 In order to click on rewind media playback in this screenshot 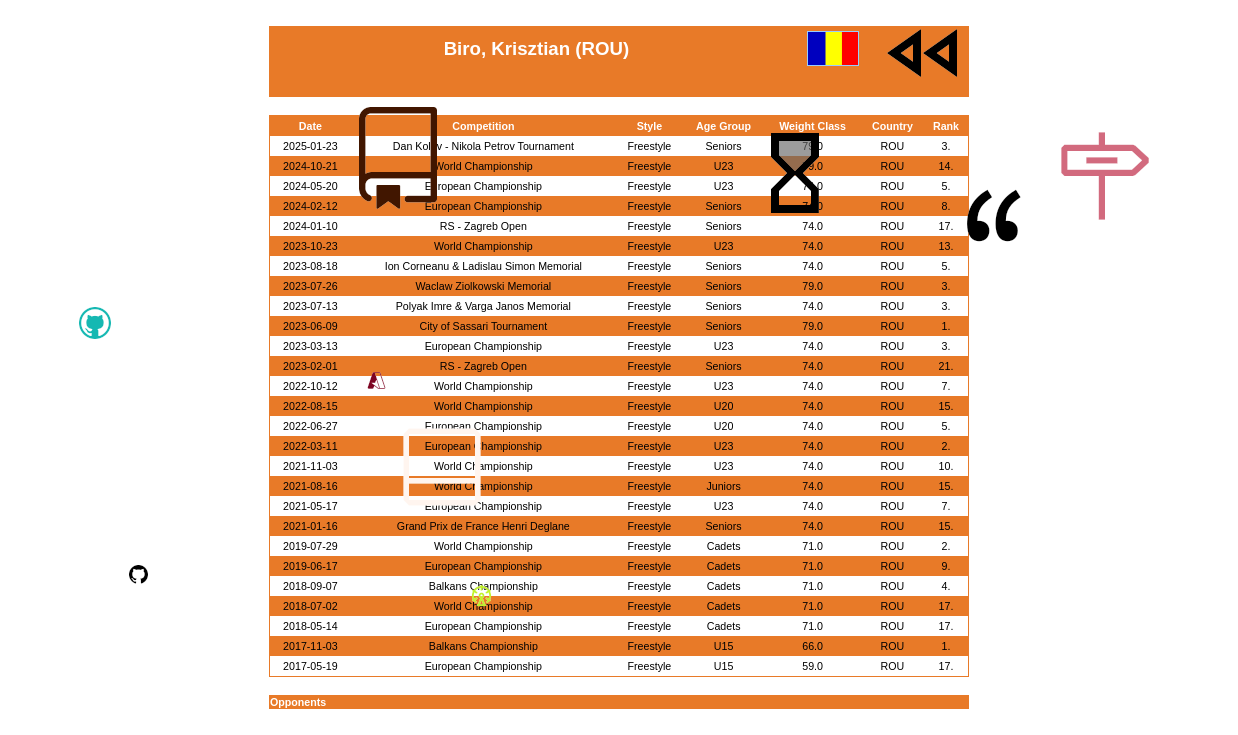, I will do `click(925, 53)`.